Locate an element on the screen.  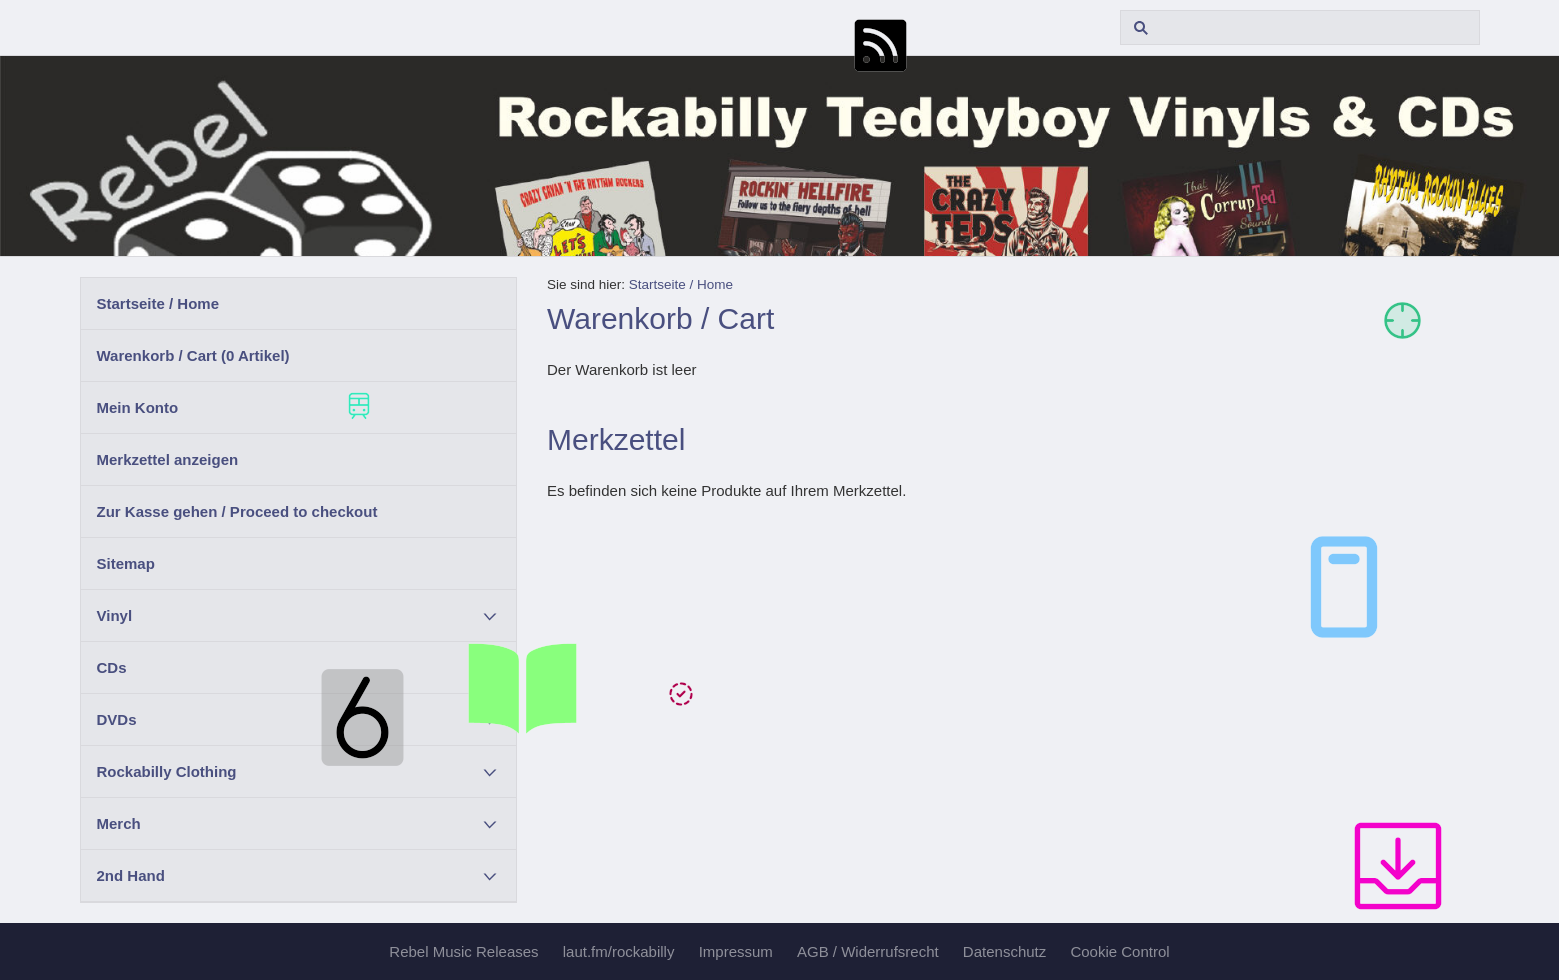
download file to inbox or tray is located at coordinates (1398, 866).